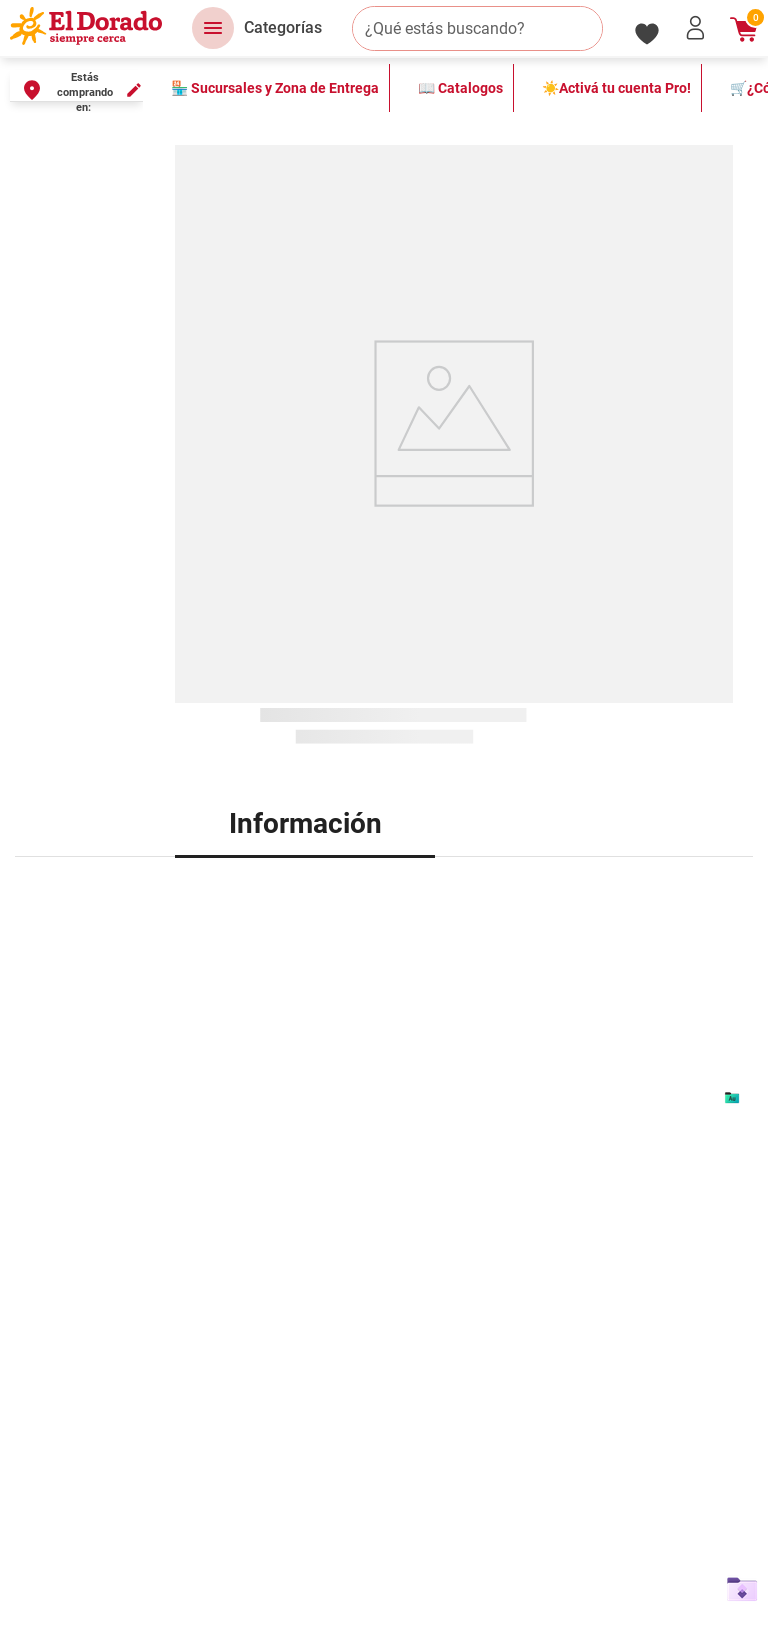  Describe the element at coordinates (732, 1098) in the screenshot. I see `open Adobe Audition project files folder` at that location.